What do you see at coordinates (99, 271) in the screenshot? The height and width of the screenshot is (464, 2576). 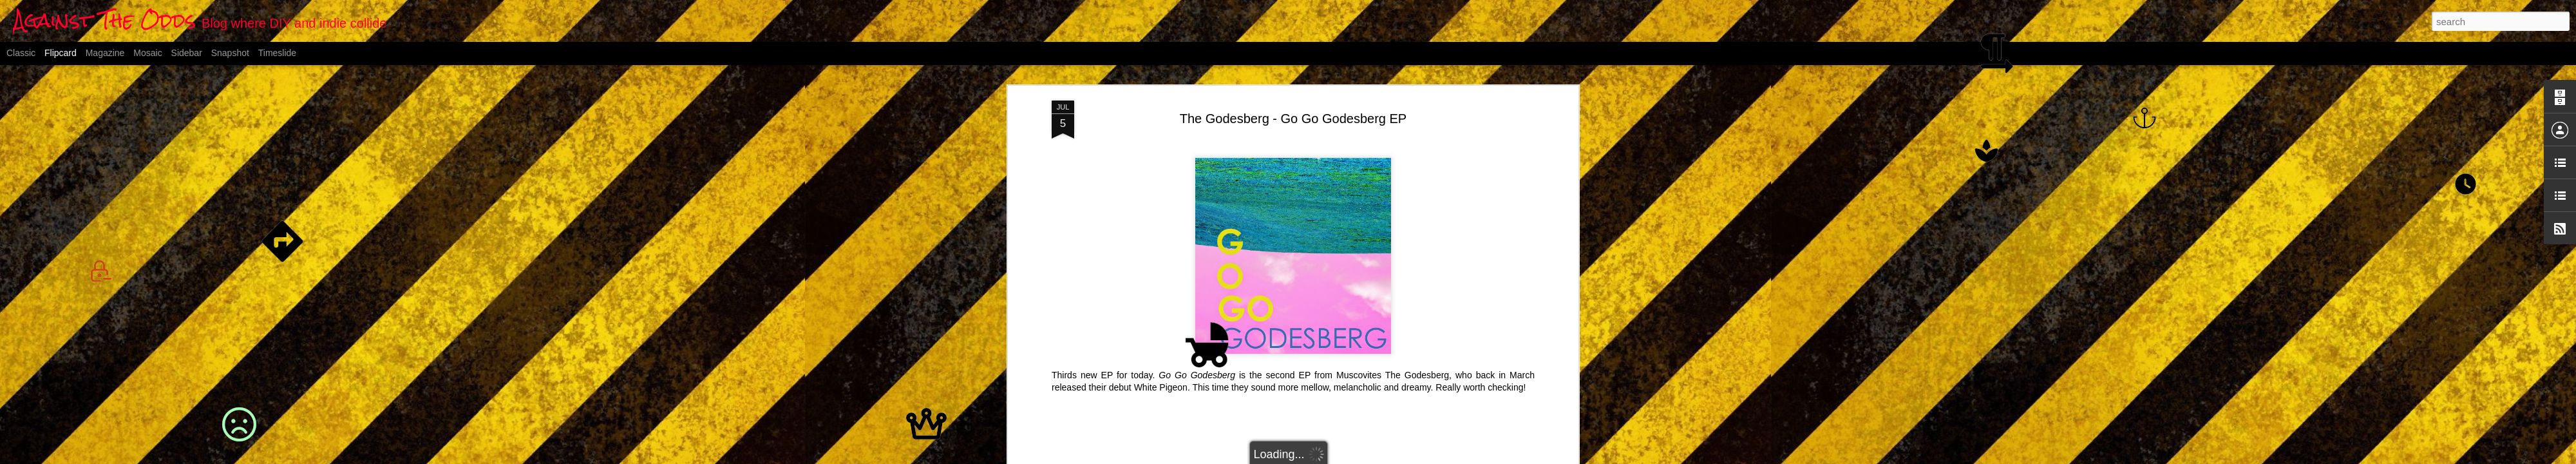 I see `remove a security restriction` at bounding box center [99, 271].